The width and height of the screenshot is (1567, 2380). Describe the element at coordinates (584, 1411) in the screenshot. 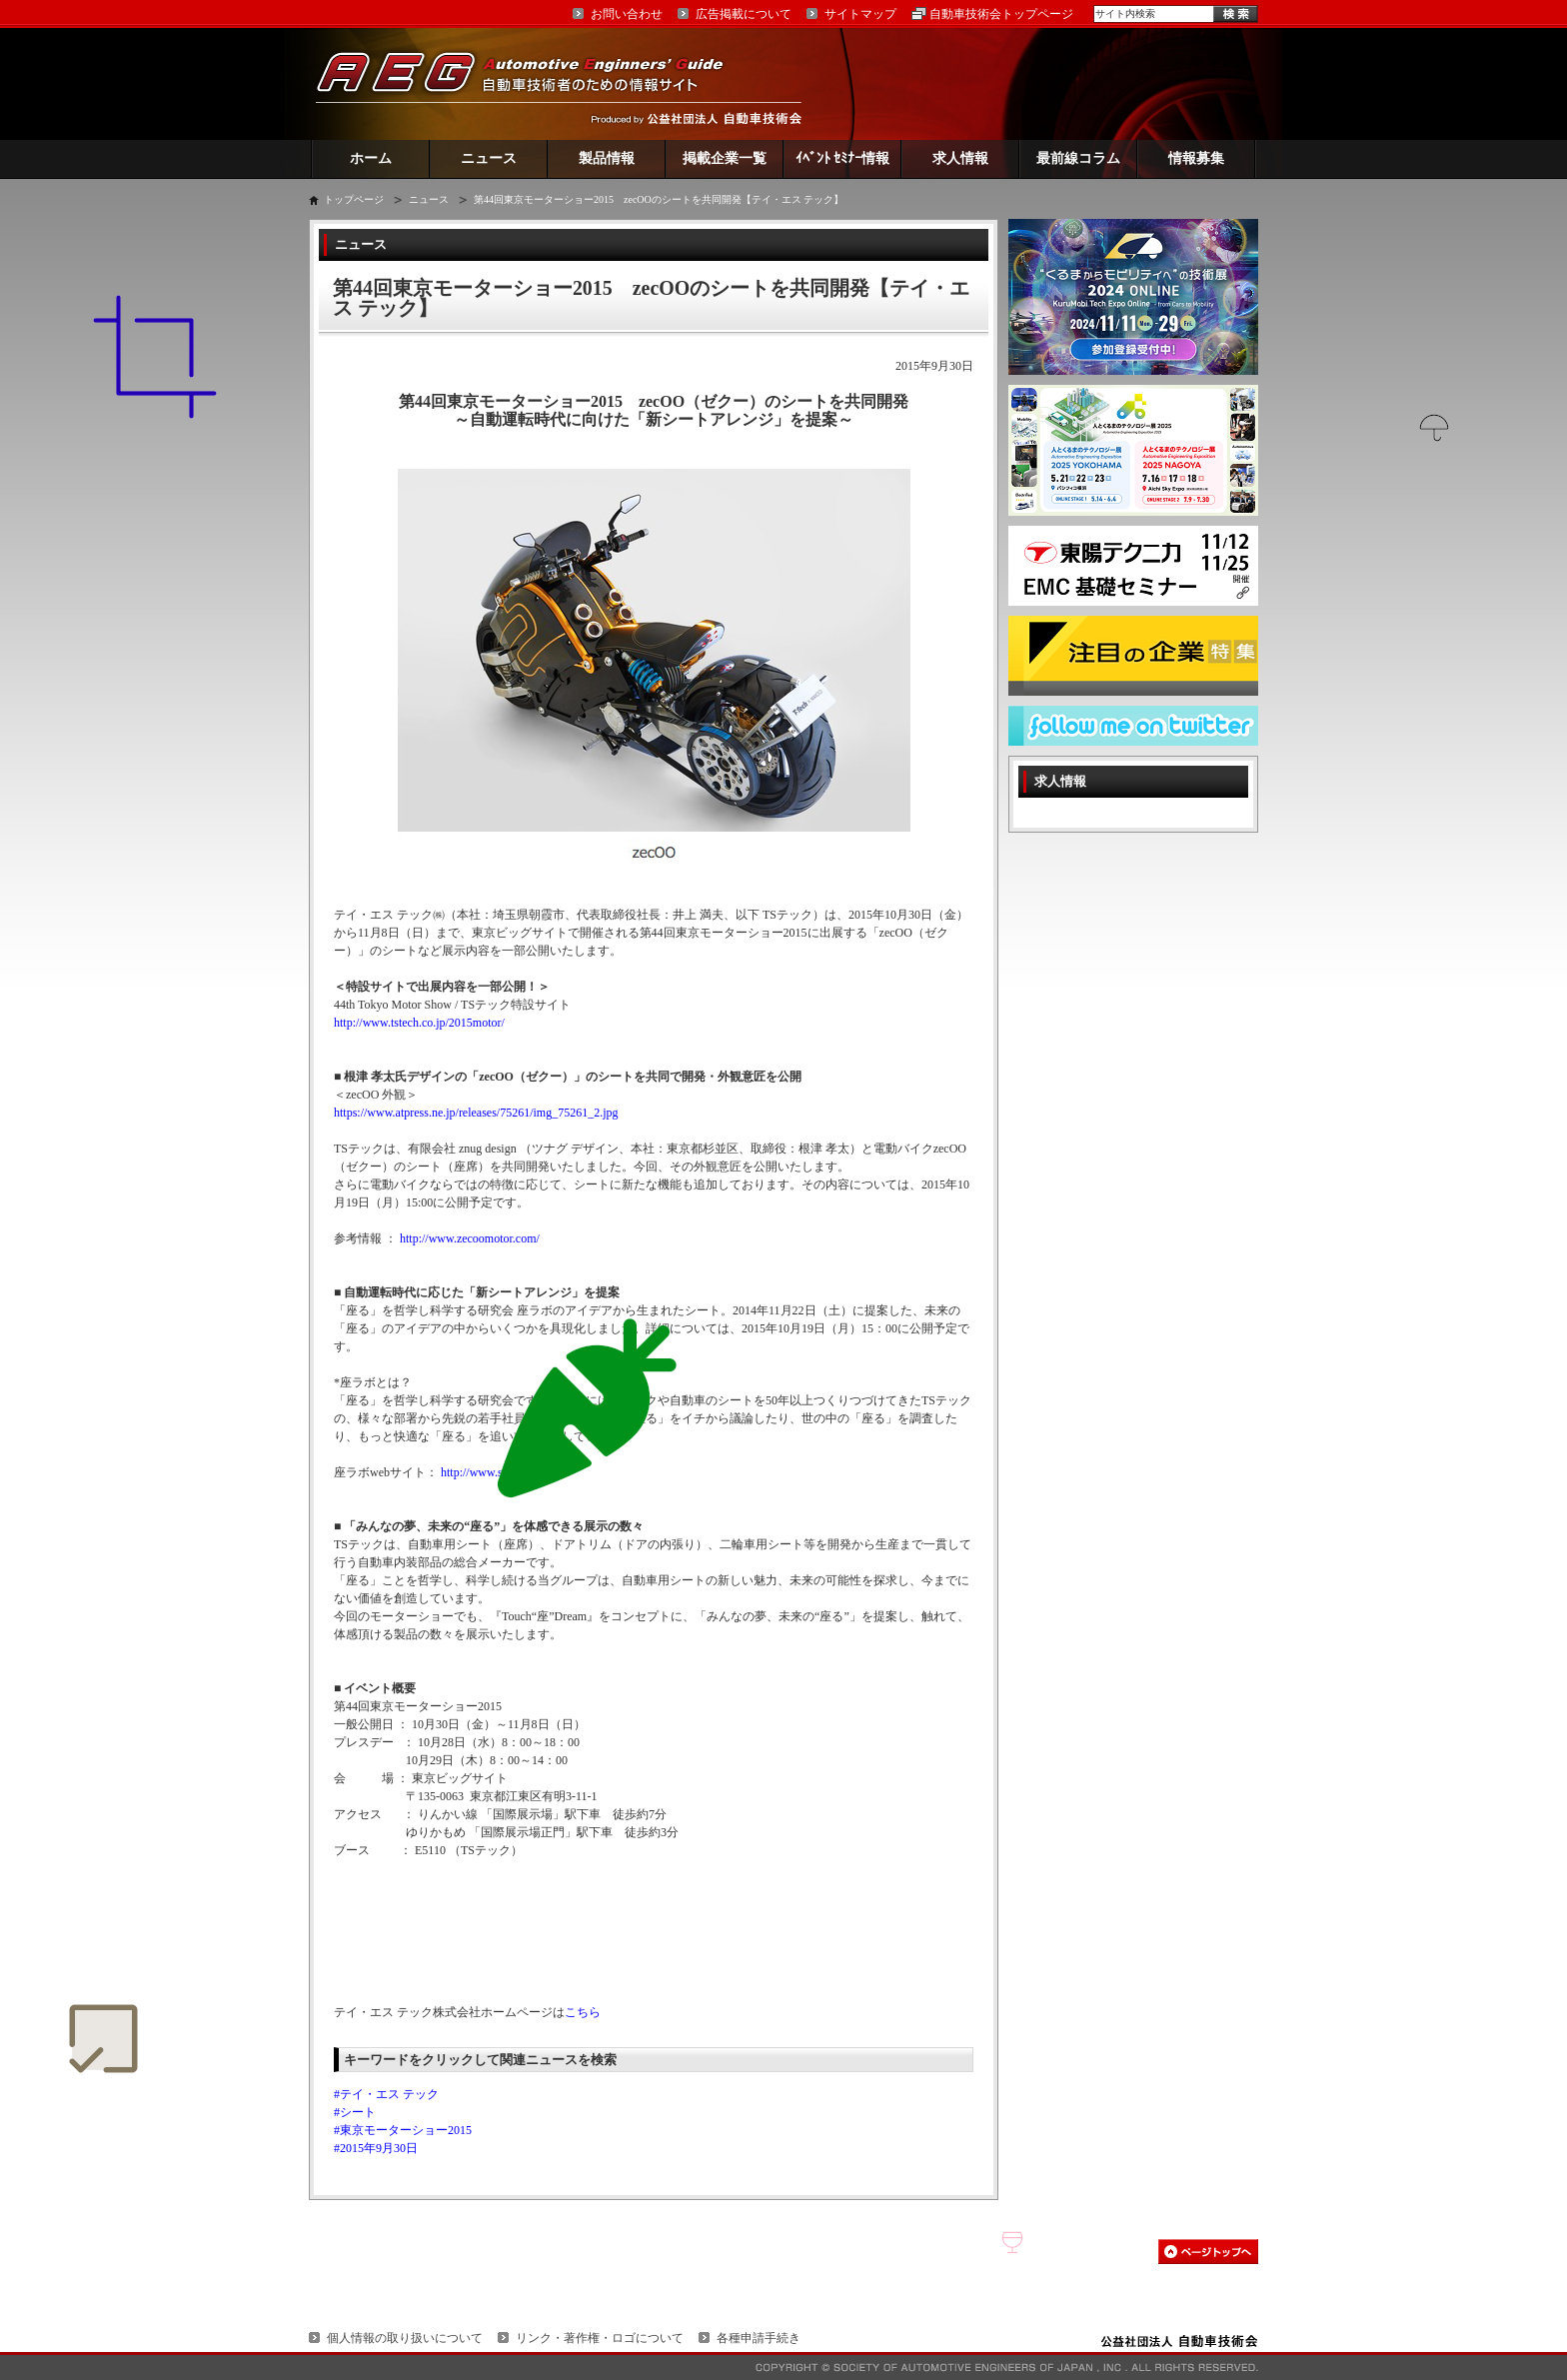

I see `access food or grocery-related features` at that location.